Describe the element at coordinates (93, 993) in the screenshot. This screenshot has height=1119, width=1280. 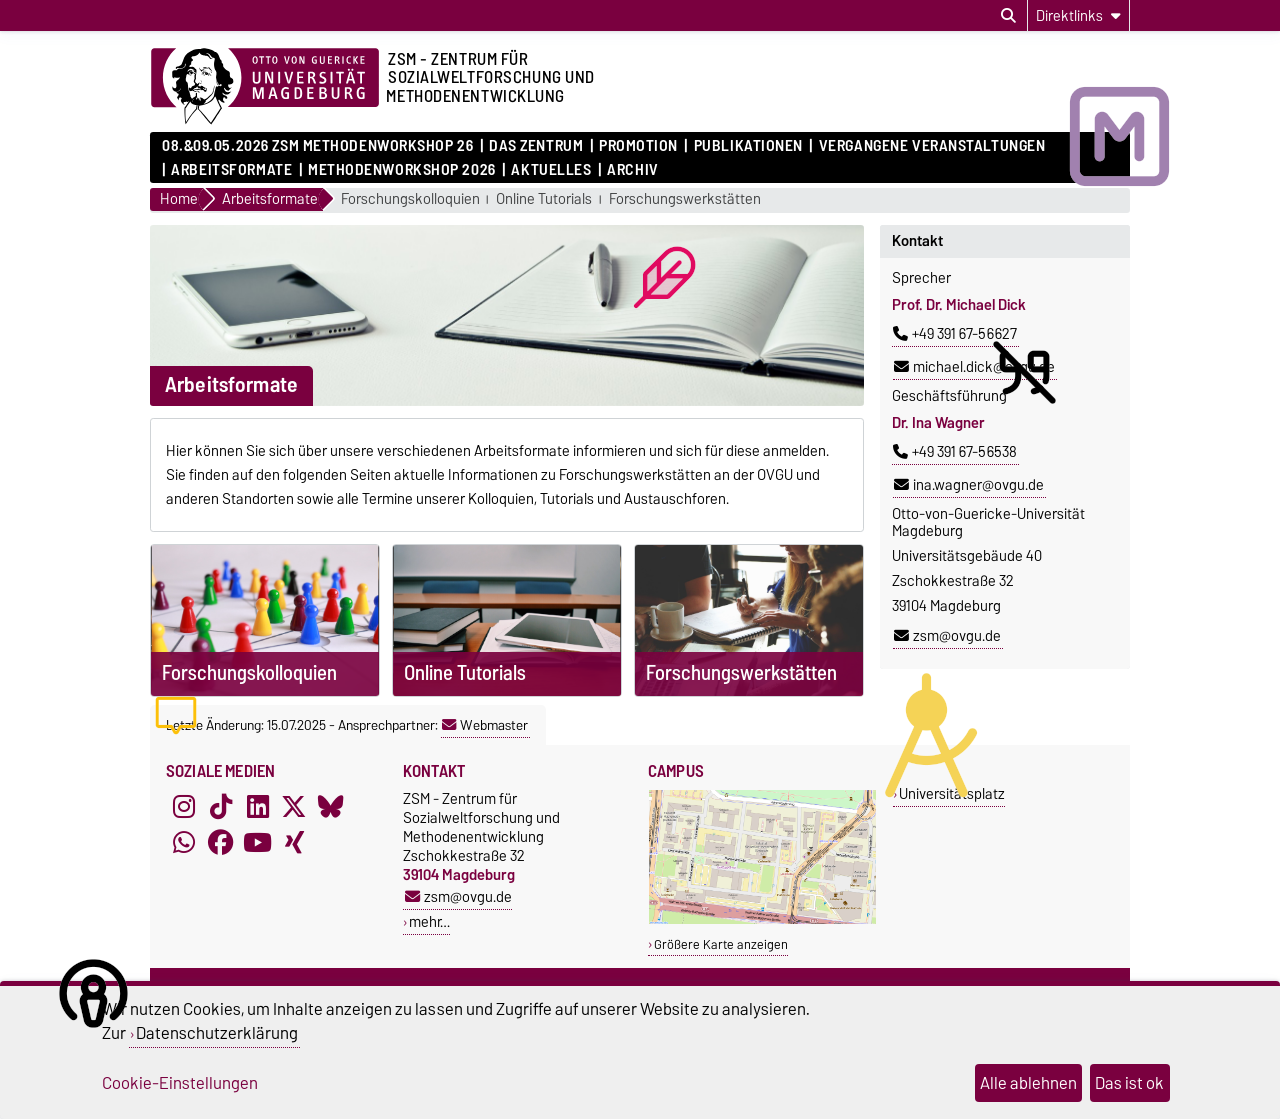
I see `open Apple Podcasts app` at that location.